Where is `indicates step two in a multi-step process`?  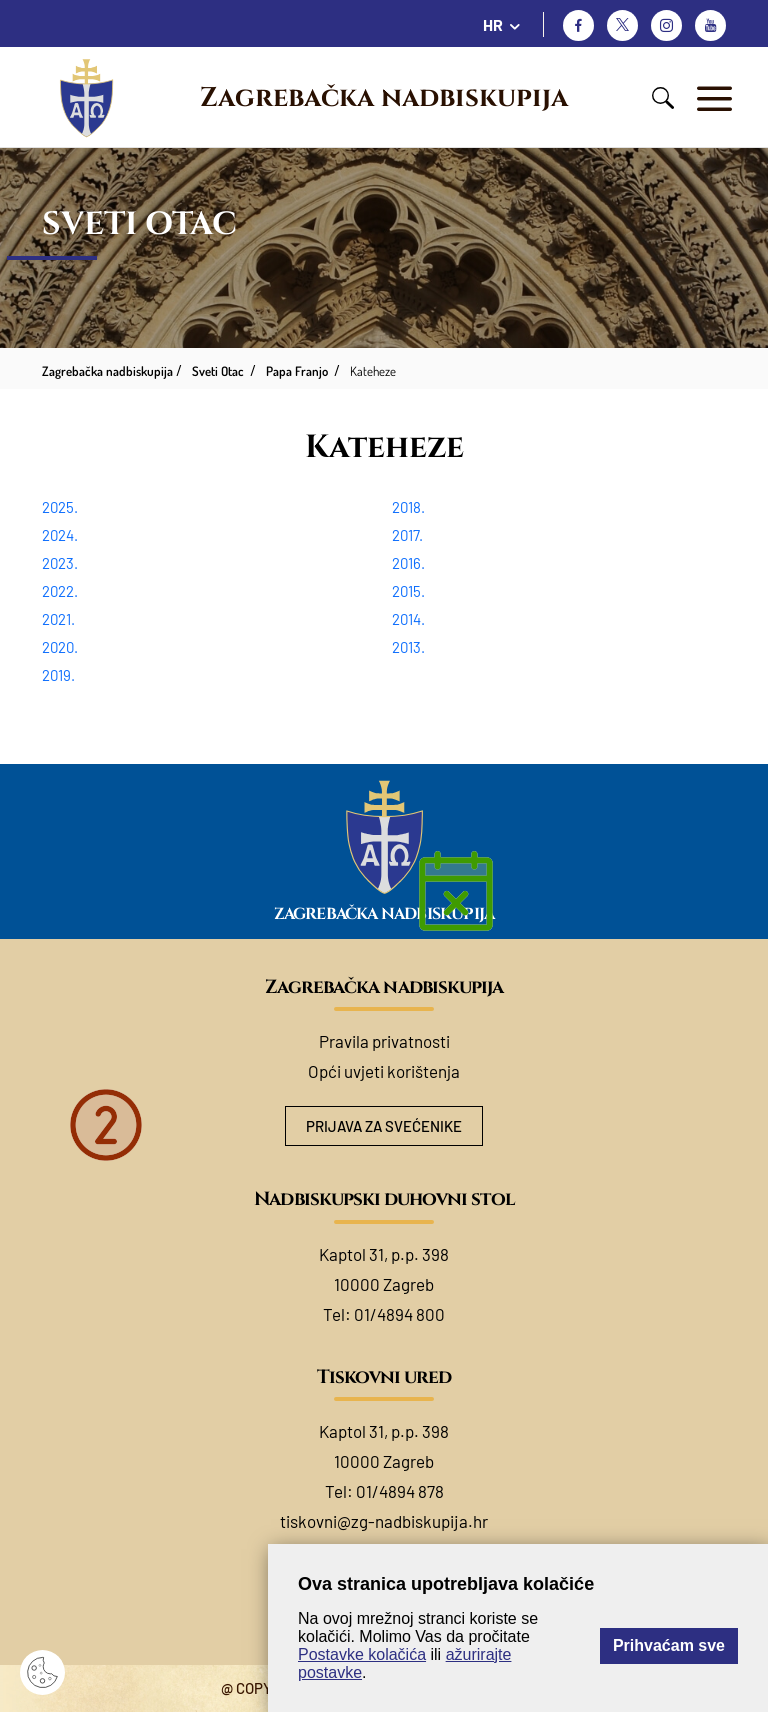 indicates step two in a multi-step process is located at coordinates (106, 1125).